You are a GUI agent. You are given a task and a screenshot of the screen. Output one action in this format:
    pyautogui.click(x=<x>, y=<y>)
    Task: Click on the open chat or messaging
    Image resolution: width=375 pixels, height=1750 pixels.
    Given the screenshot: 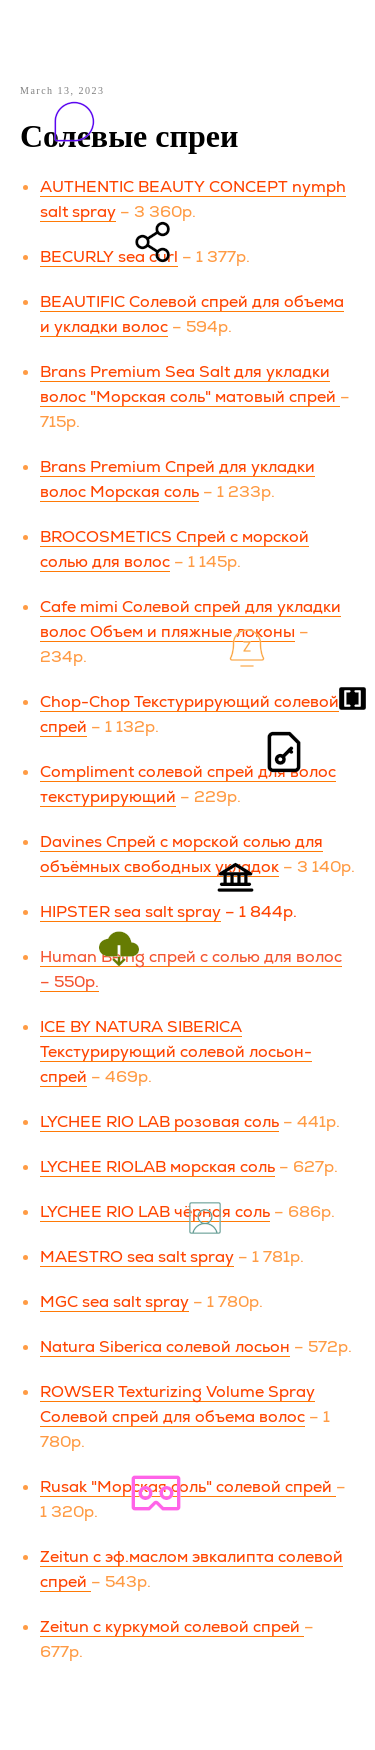 What is the action you would take?
    pyautogui.click(x=73, y=122)
    